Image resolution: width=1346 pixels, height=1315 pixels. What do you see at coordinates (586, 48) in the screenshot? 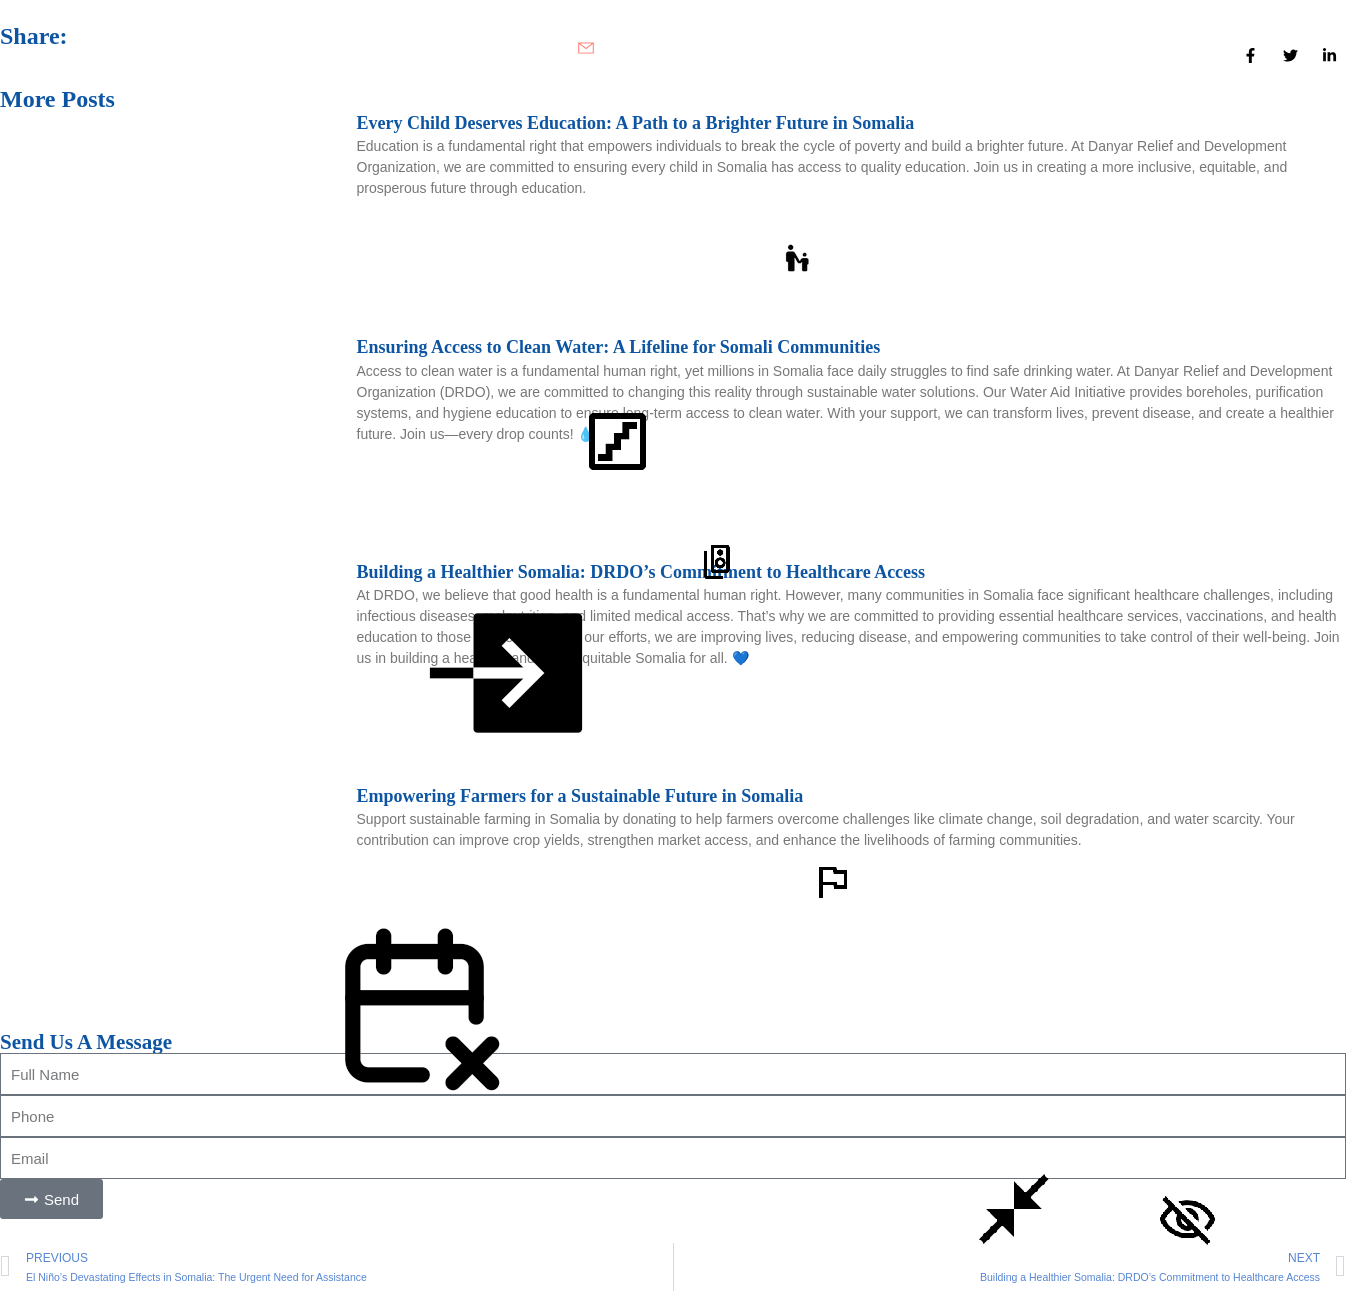
I see `open your inbox` at bounding box center [586, 48].